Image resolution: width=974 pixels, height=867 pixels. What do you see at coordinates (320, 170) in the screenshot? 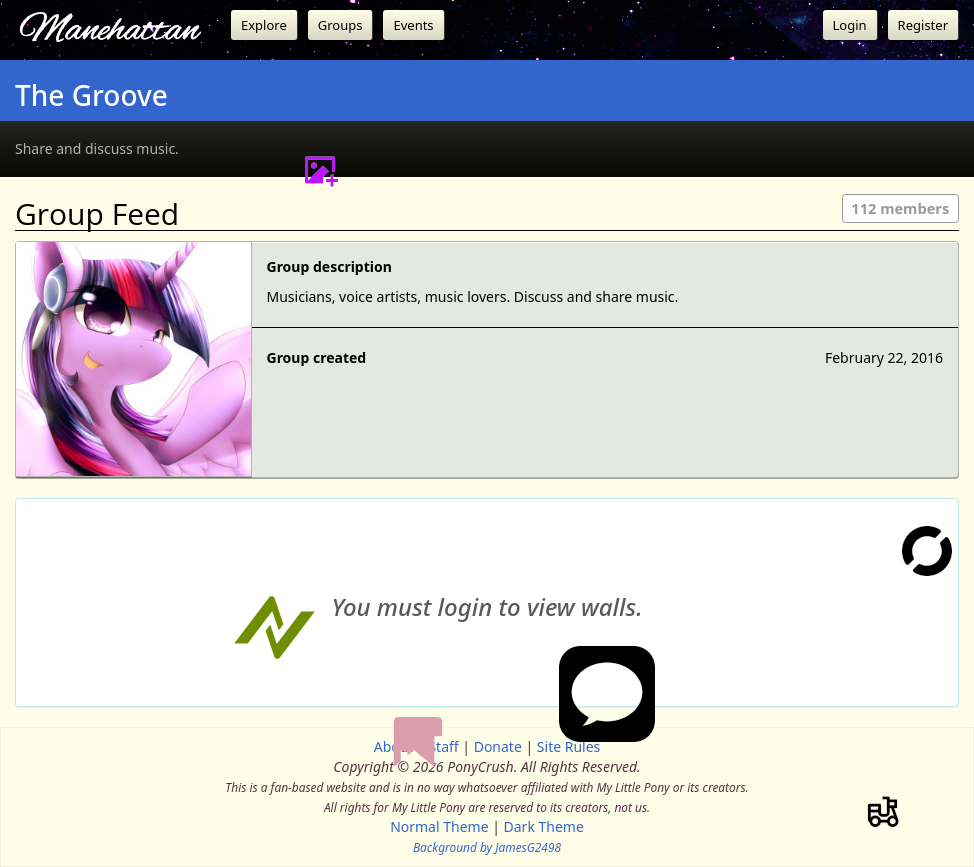
I see `add a new image or photo` at bounding box center [320, 170].